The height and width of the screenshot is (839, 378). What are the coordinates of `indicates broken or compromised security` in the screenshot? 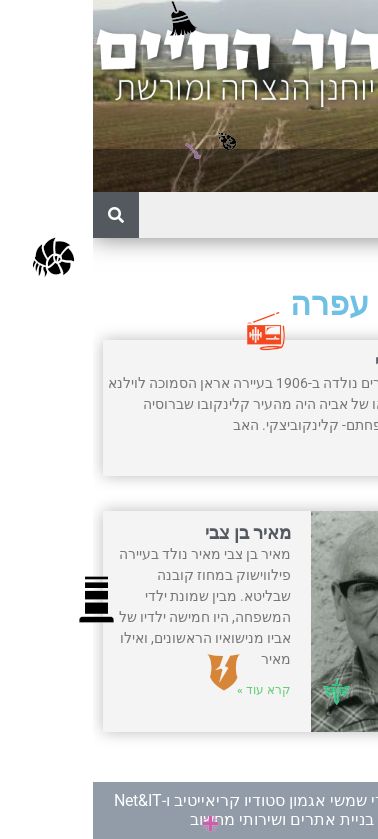 It's located at (223, 672).